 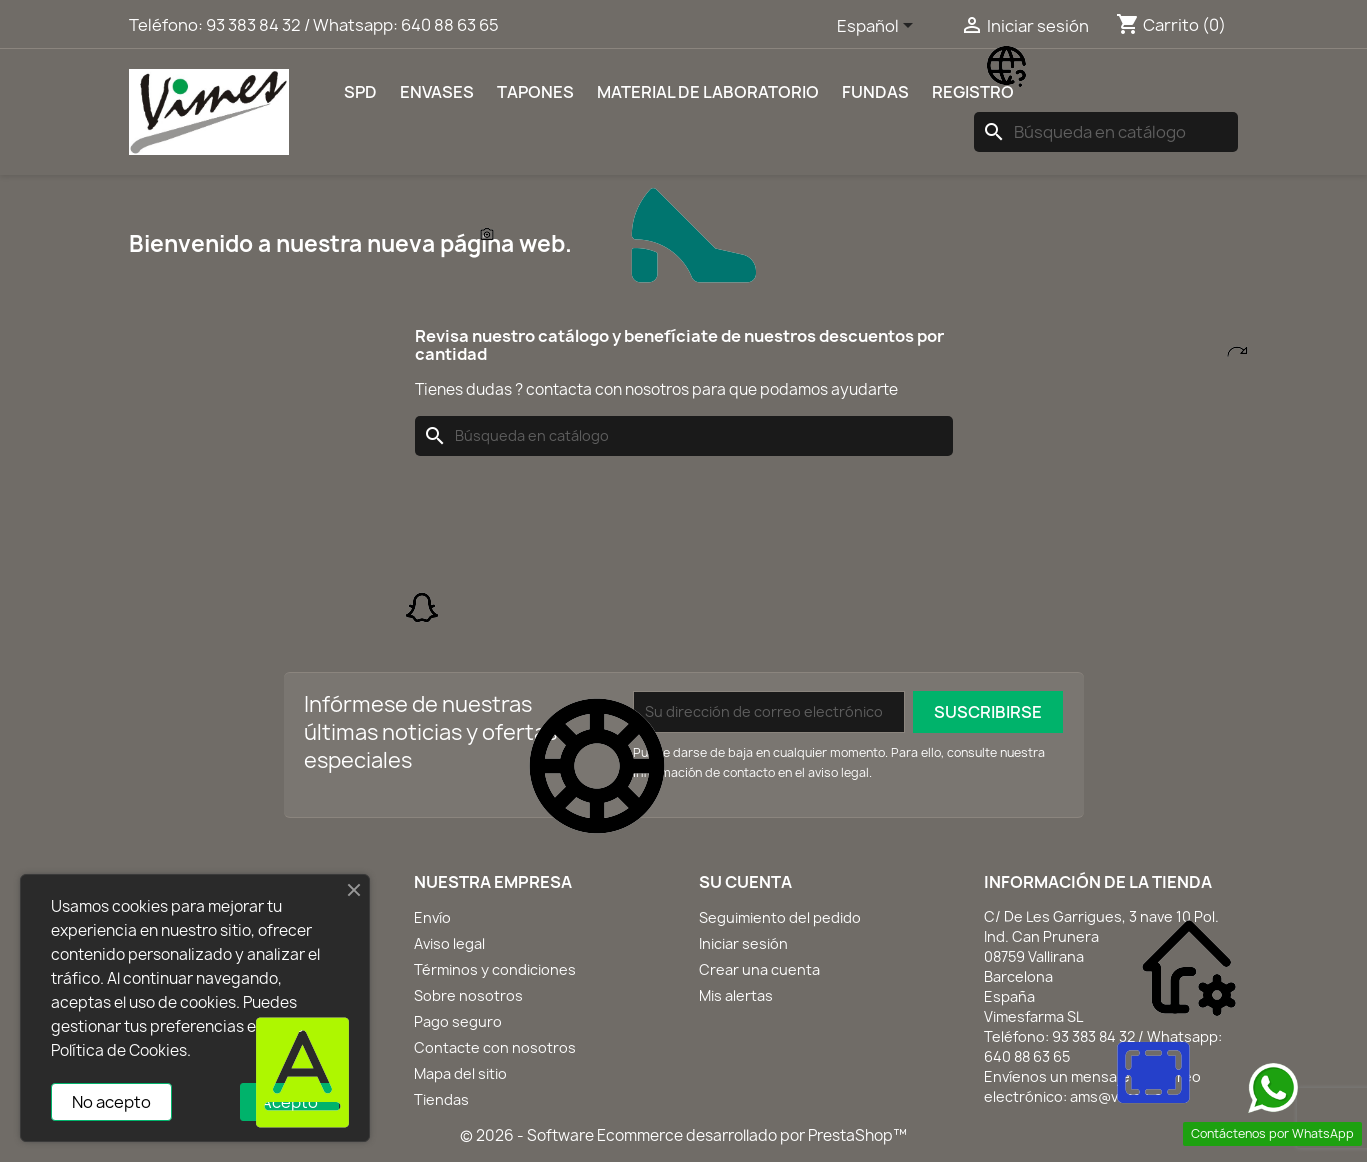 What do you see at coordinates (487, 234) in the screenshot?
I see `enhance or improve photo quality` at bounding box center [487, 234].